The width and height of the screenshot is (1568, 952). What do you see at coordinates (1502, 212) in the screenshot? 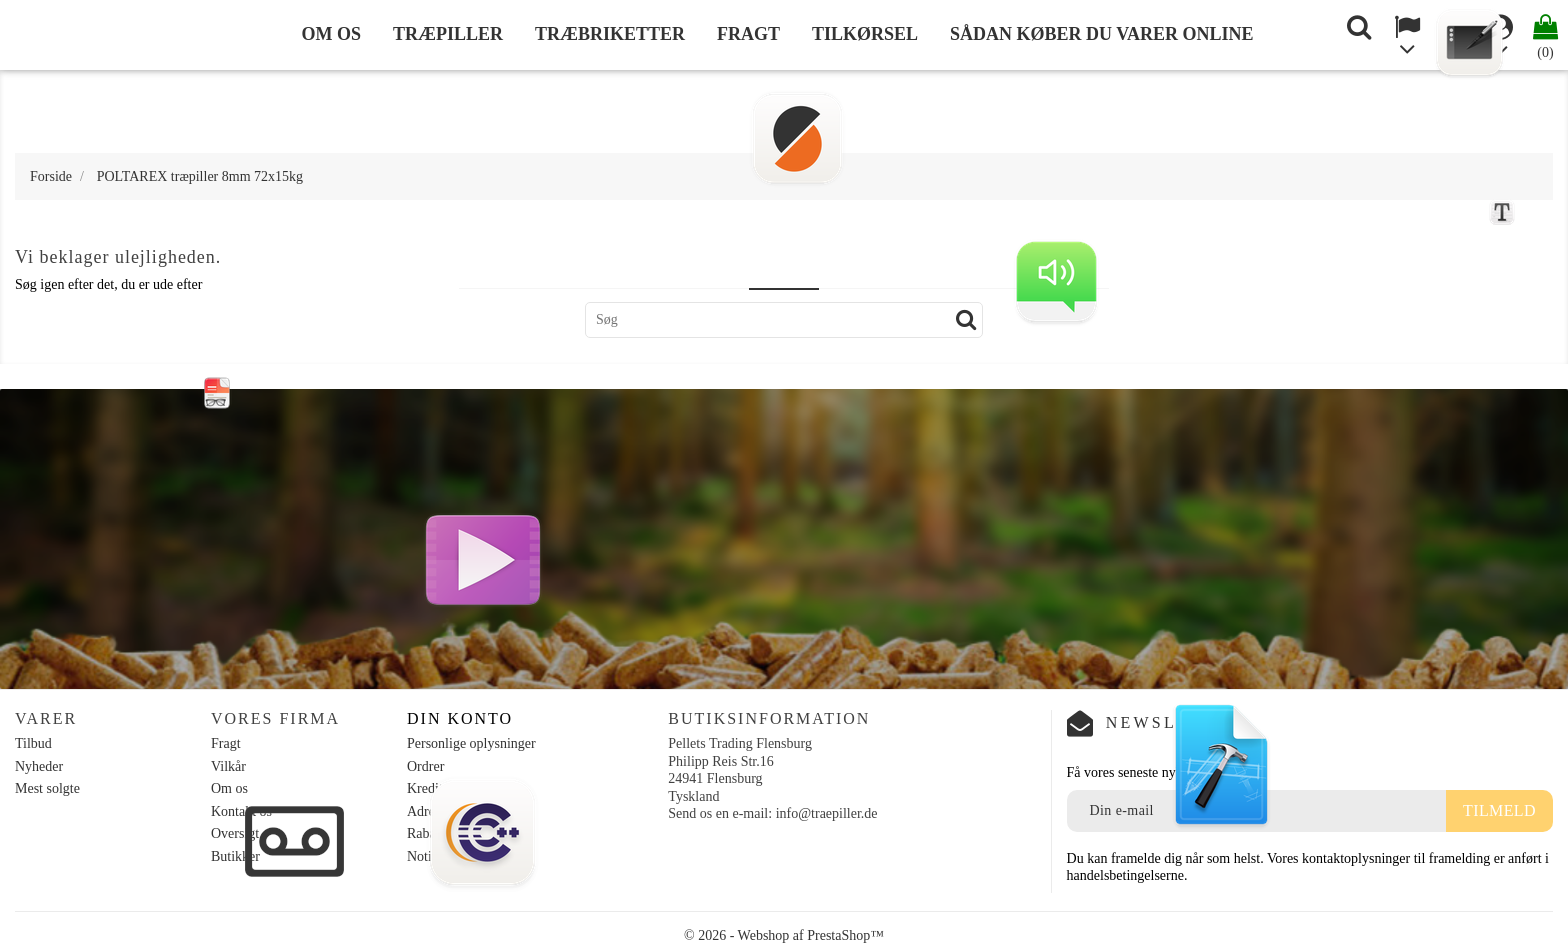
I see `open typora markdown editor` at bounding box center [1502, 212].